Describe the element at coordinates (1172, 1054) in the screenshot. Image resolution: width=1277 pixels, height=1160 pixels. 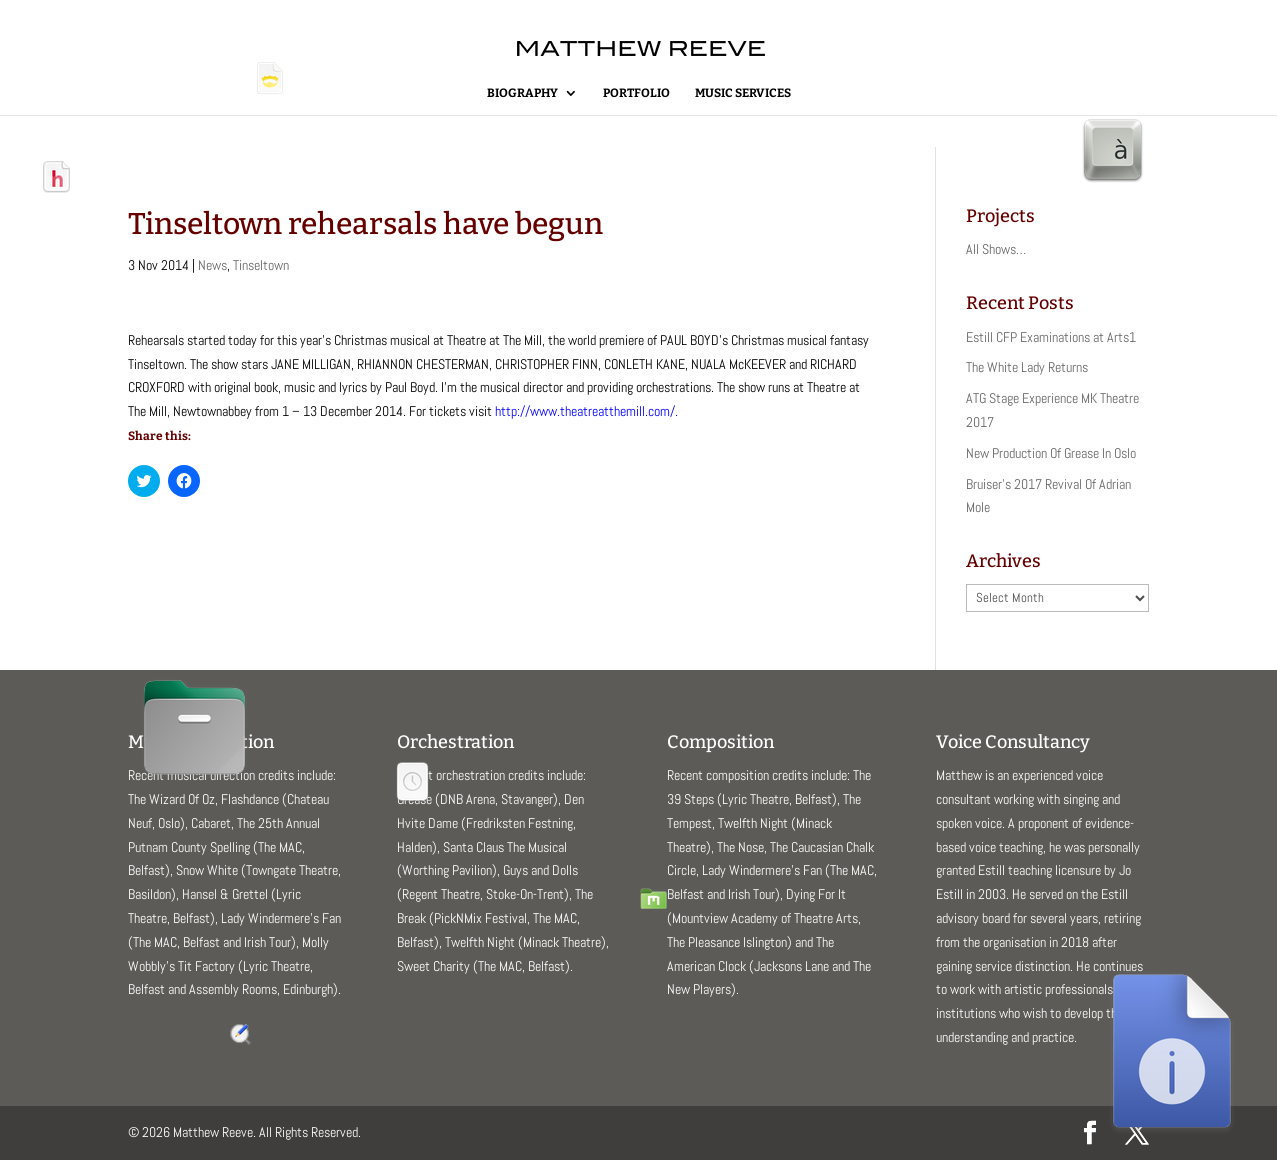
I see `view file details or properties` at that location.